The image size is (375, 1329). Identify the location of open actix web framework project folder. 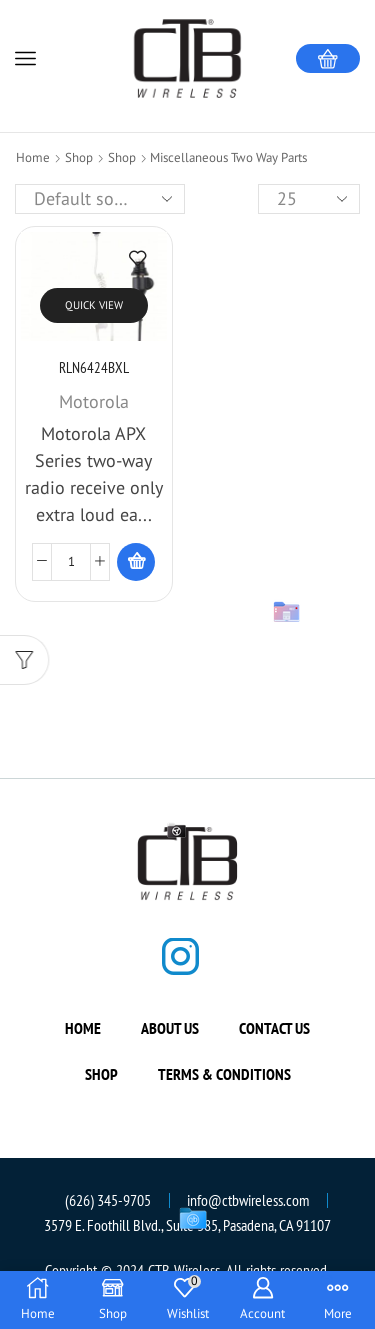
(176, 830).